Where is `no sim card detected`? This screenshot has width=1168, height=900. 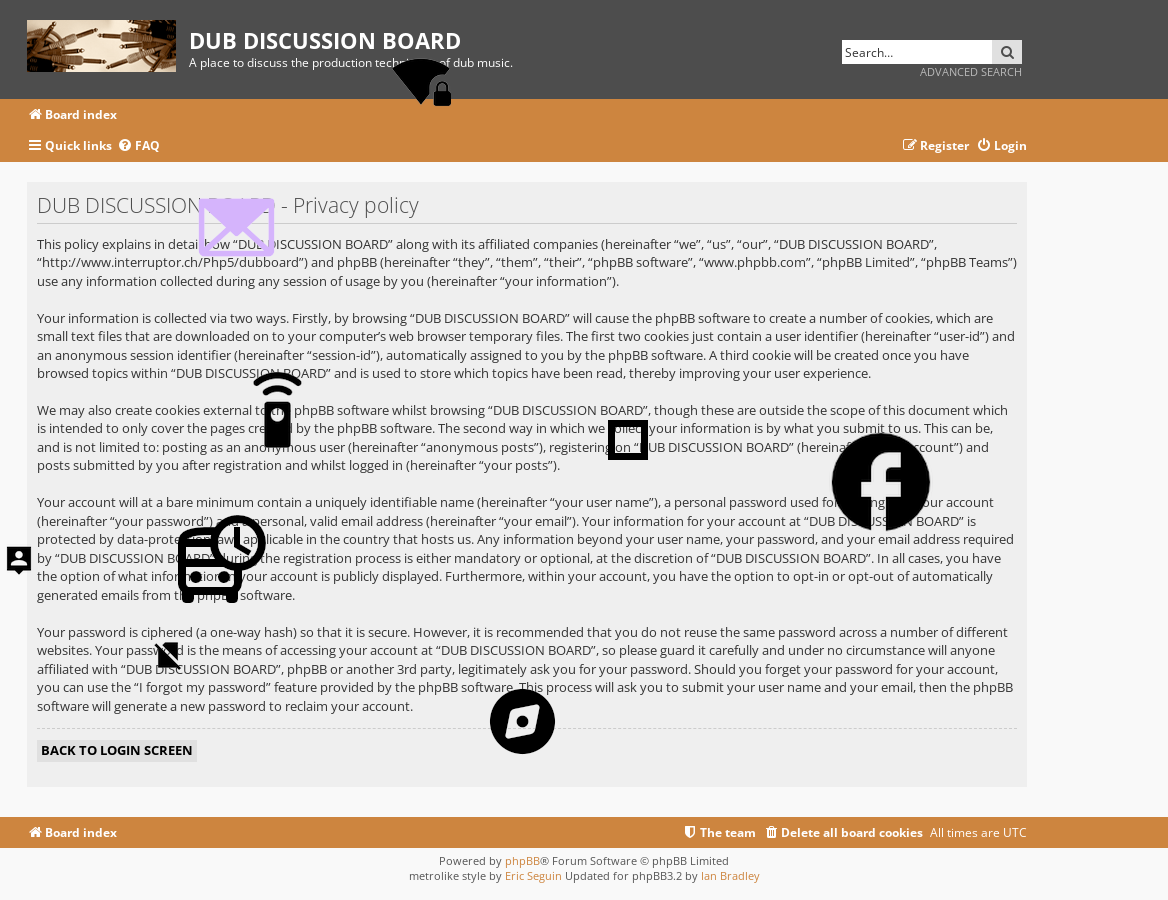 no sim card detected is located at coordinates (168, 655).